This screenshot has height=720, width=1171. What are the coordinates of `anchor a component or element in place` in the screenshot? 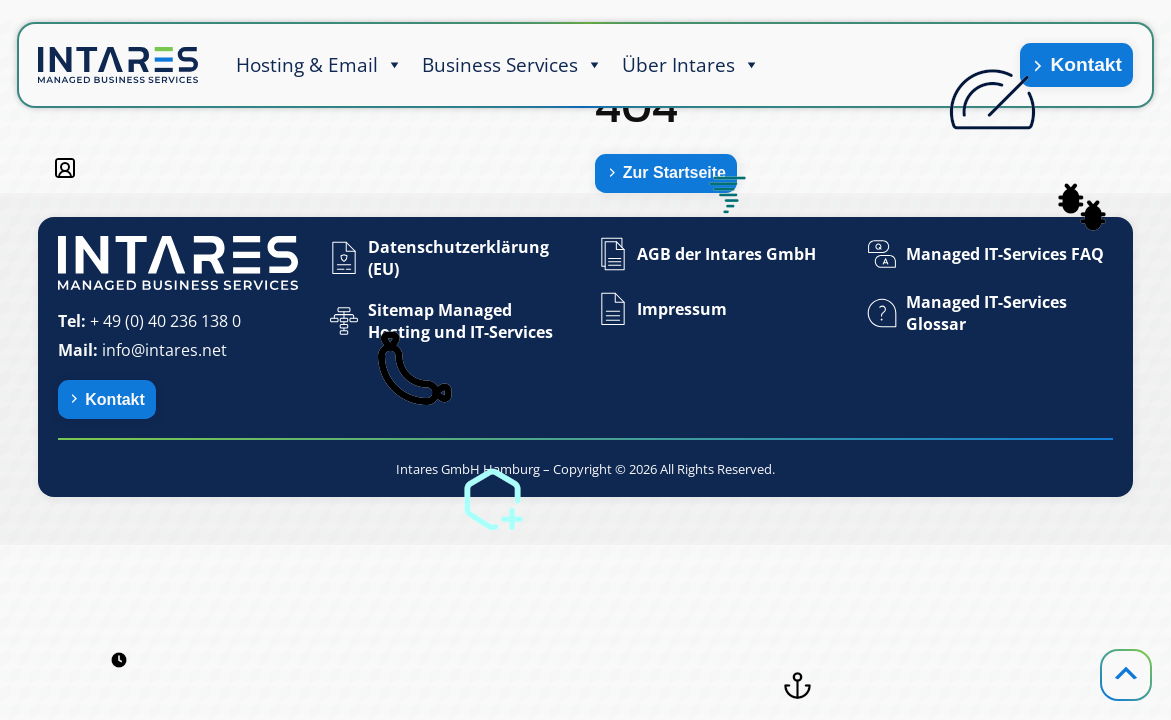 It's located at (797, 685).